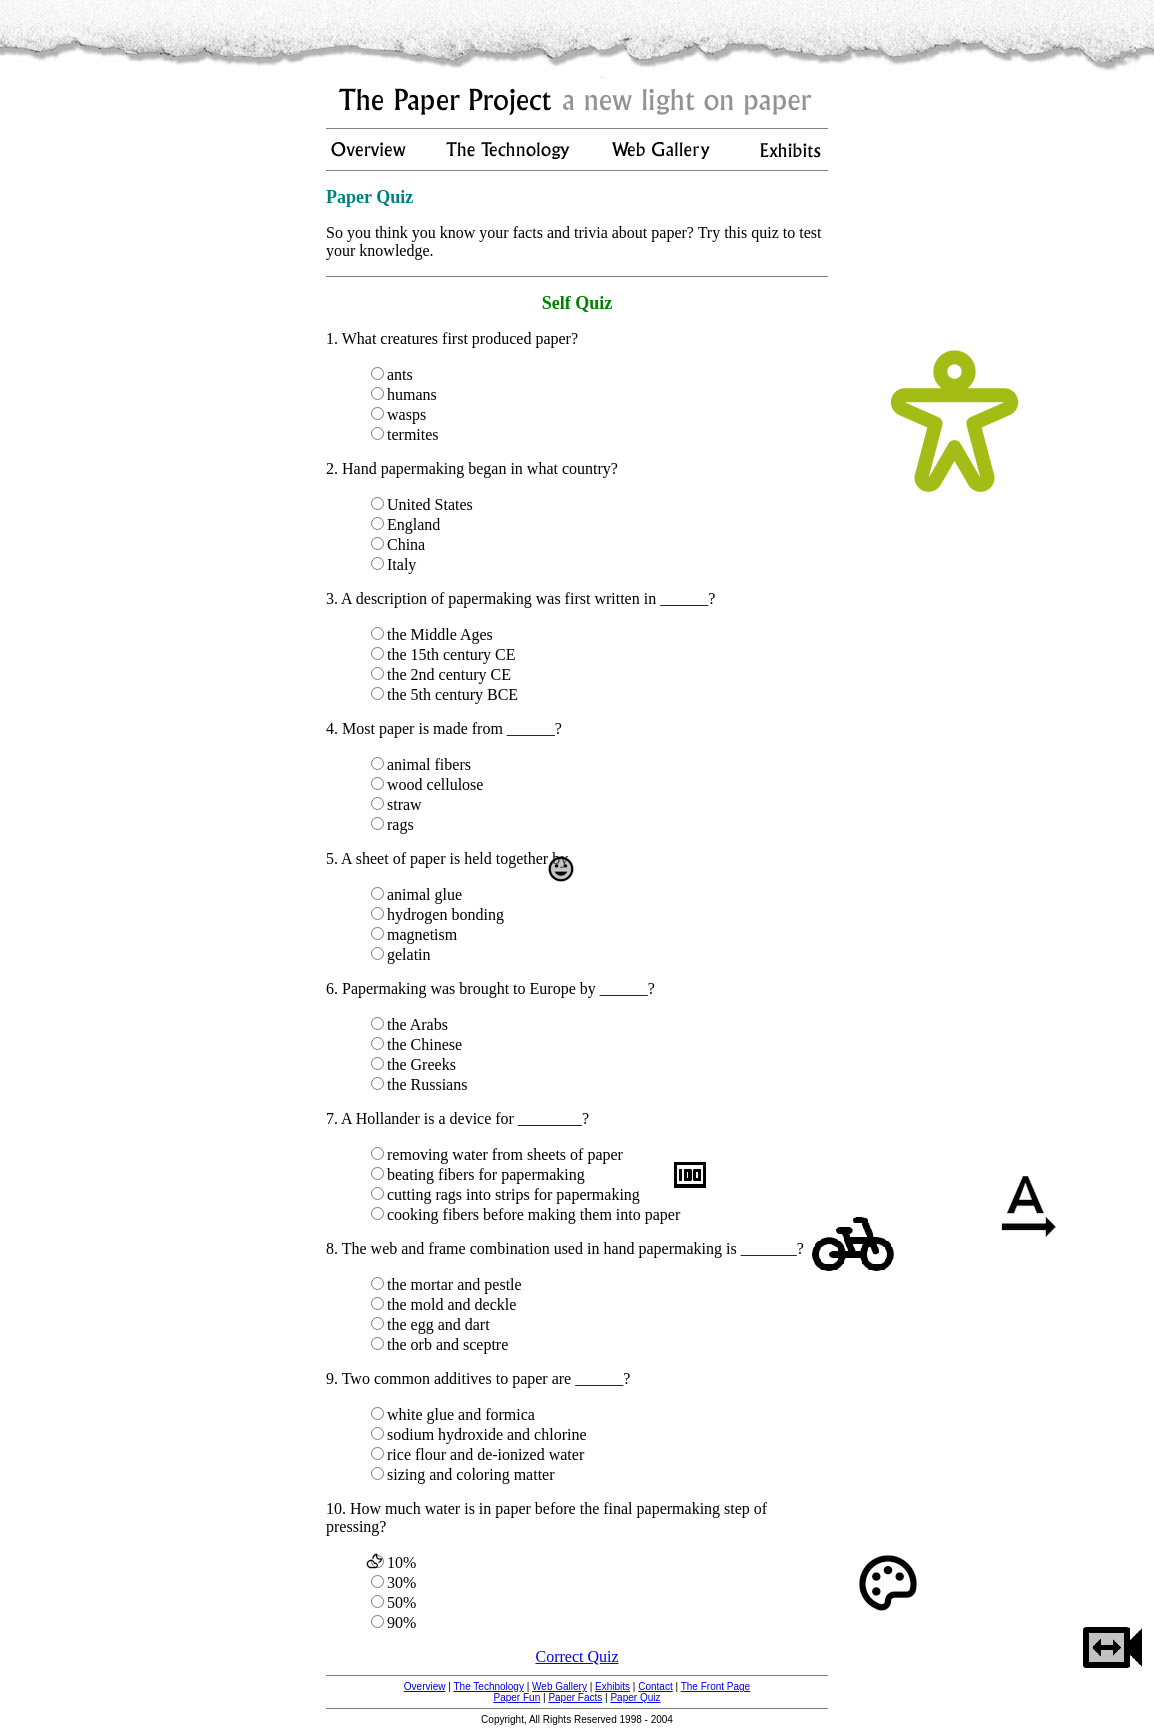  What do you see at coordinates (954, 423) in the screenshot?
I see `accessibility settings or features` at bounding box center [954, 423].